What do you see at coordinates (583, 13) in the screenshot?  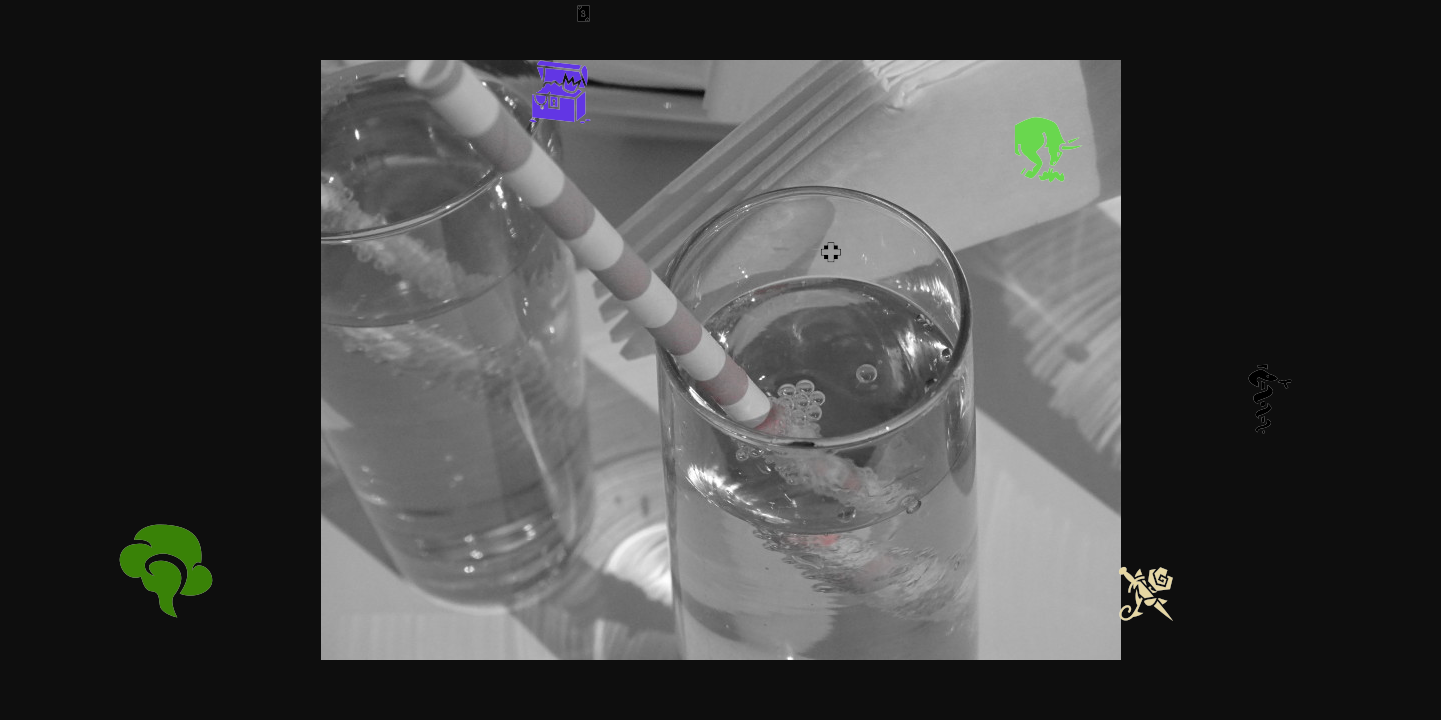 I see `play the three of hearts card` at bounding box center [583, 13].